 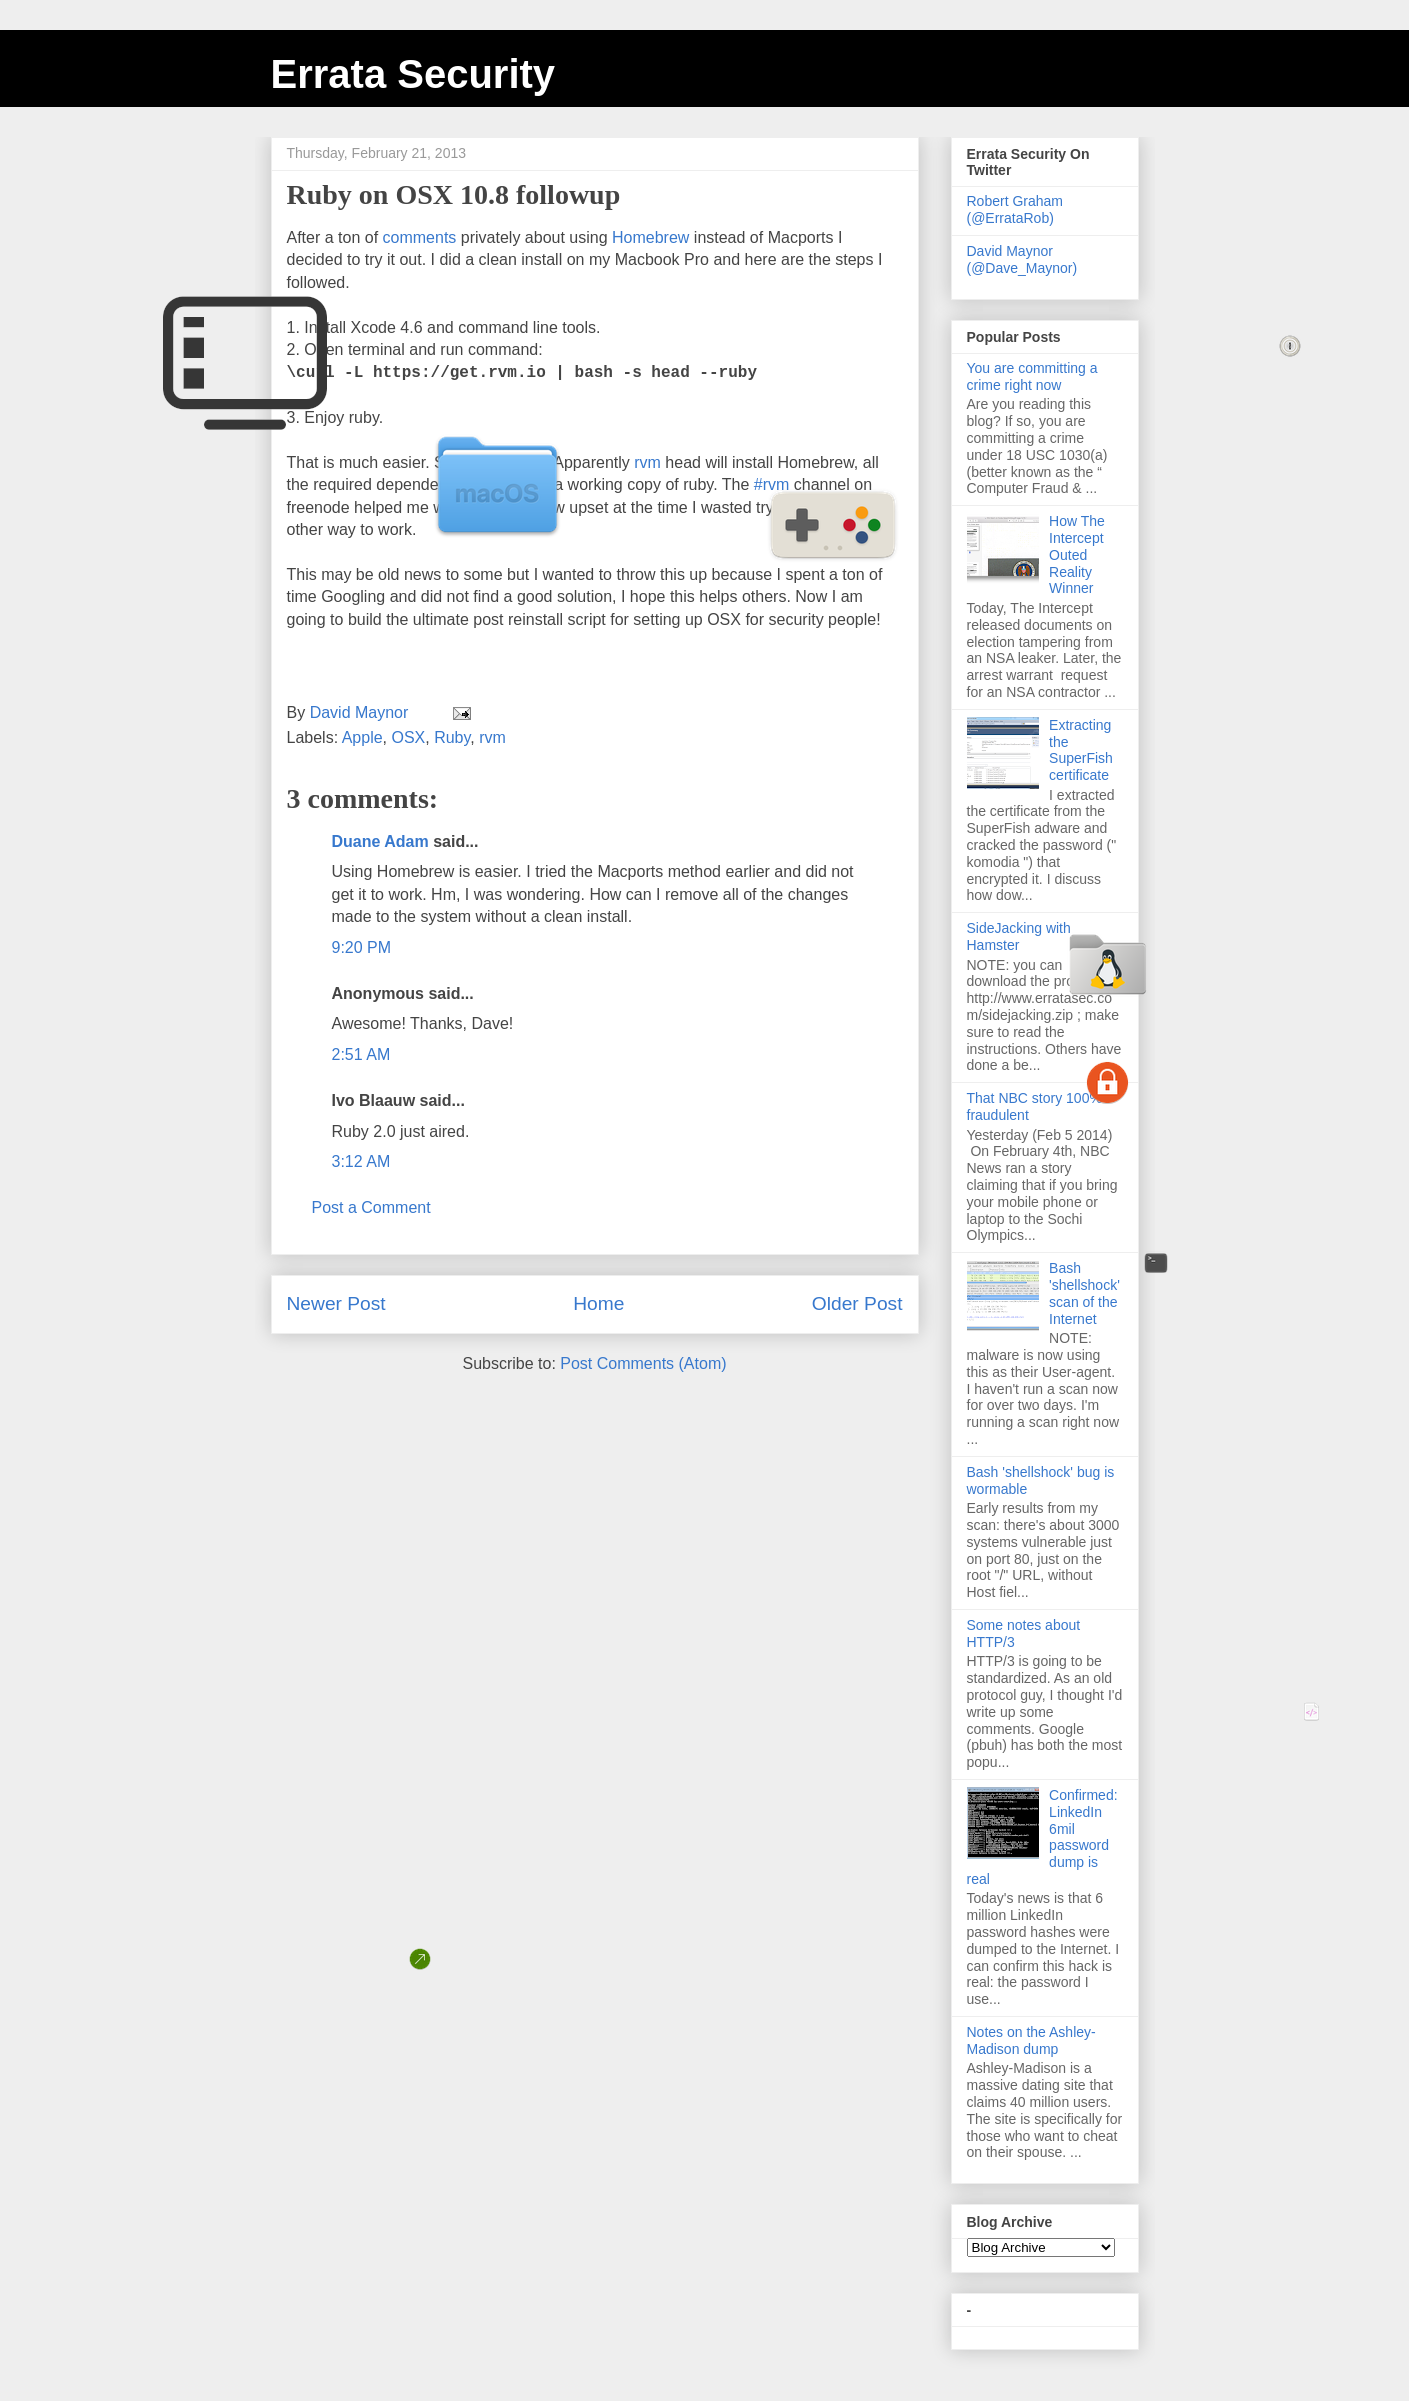 What do you see at coordinates (1107, 966) in the screenshot?
I see `open linux files folder` at bounding box center [1107, 966].